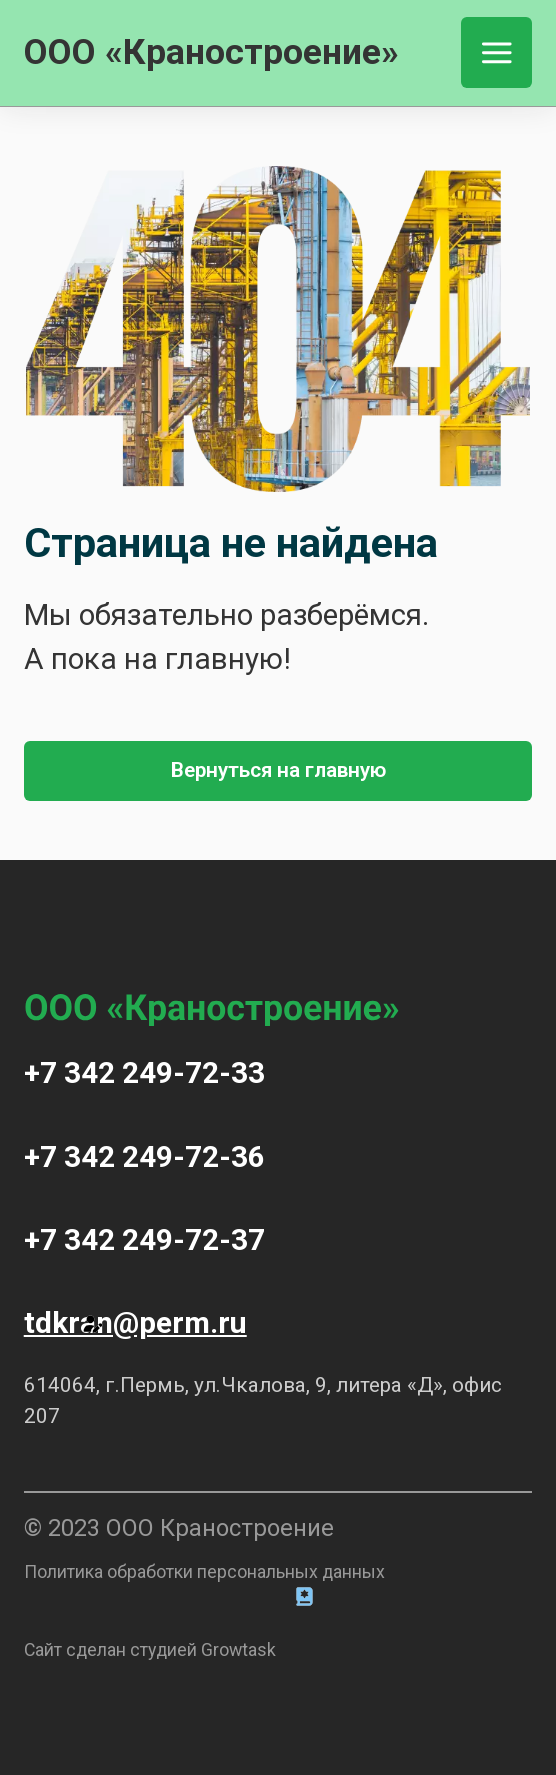 This screenshot has width=556, height=1775. I want to click on edit user profile, so click(92, 1323).